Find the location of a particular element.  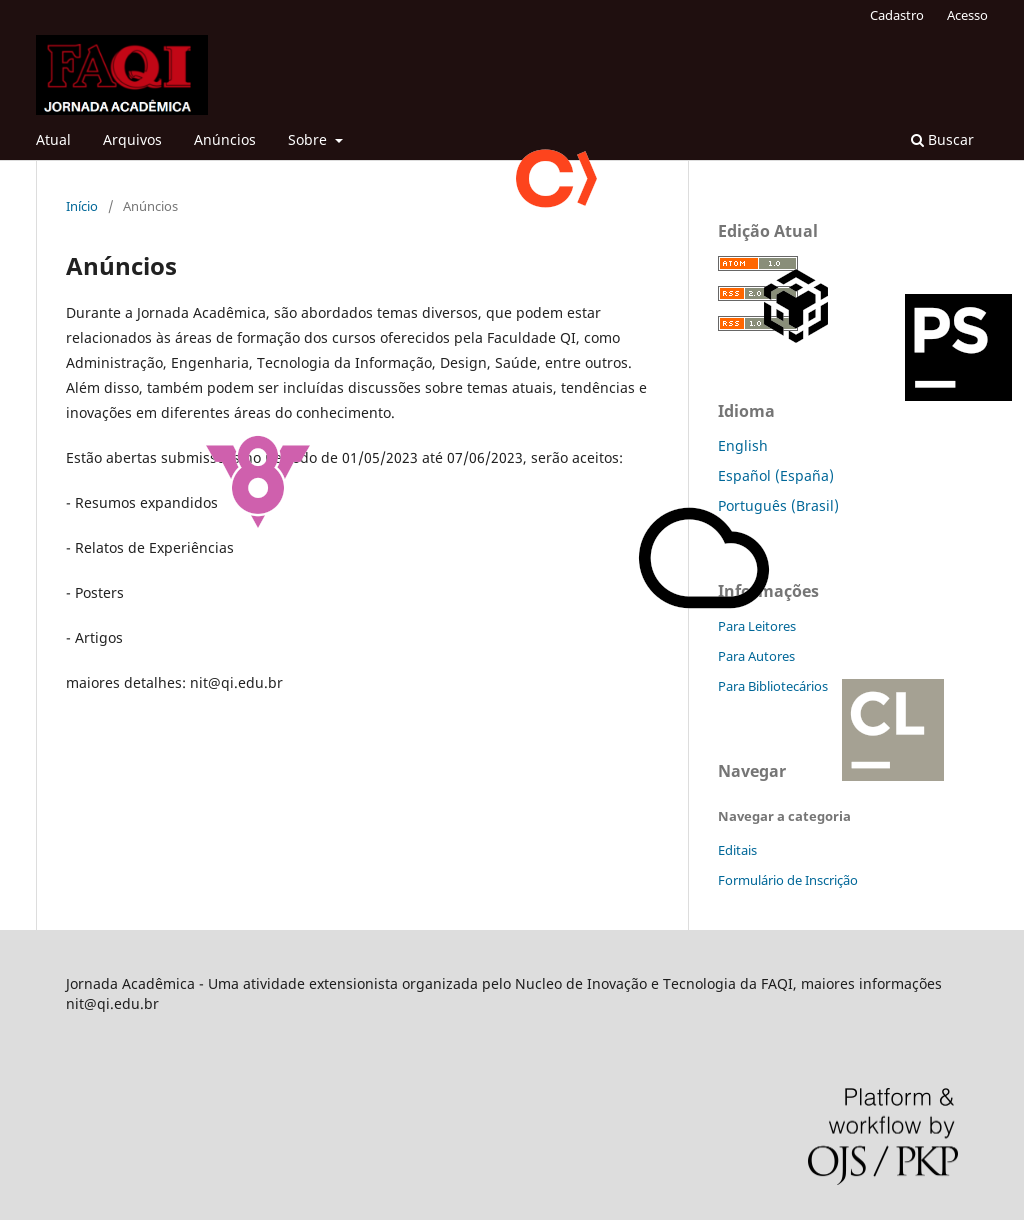

V8 JavaScript engine logo is located at coordinates (258, 482).